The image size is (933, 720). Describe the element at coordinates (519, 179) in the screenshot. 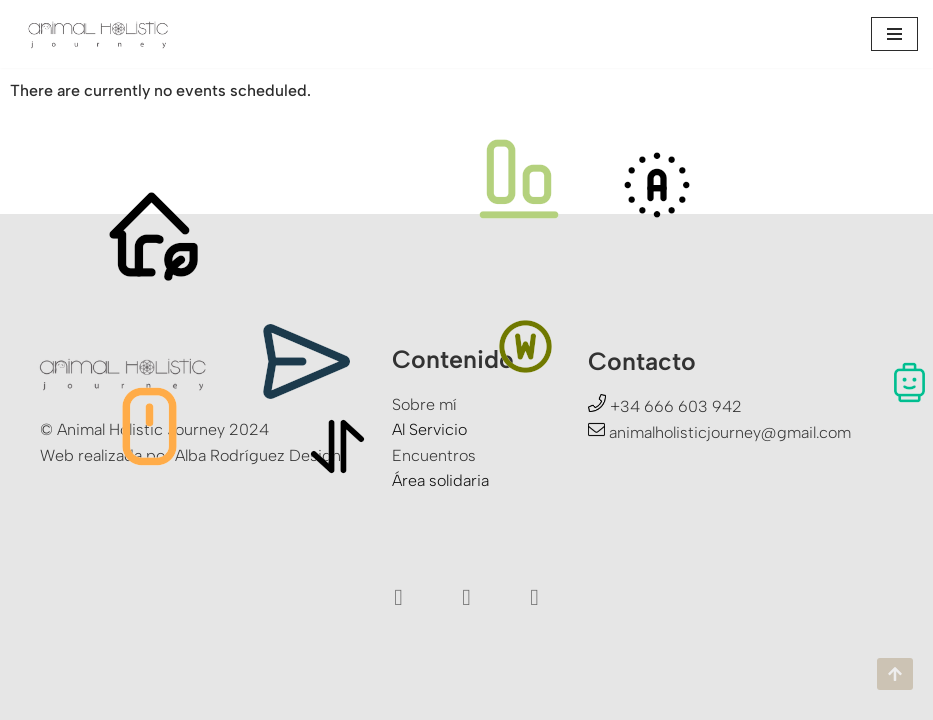

I see `align items to the bottom edge` at that location.